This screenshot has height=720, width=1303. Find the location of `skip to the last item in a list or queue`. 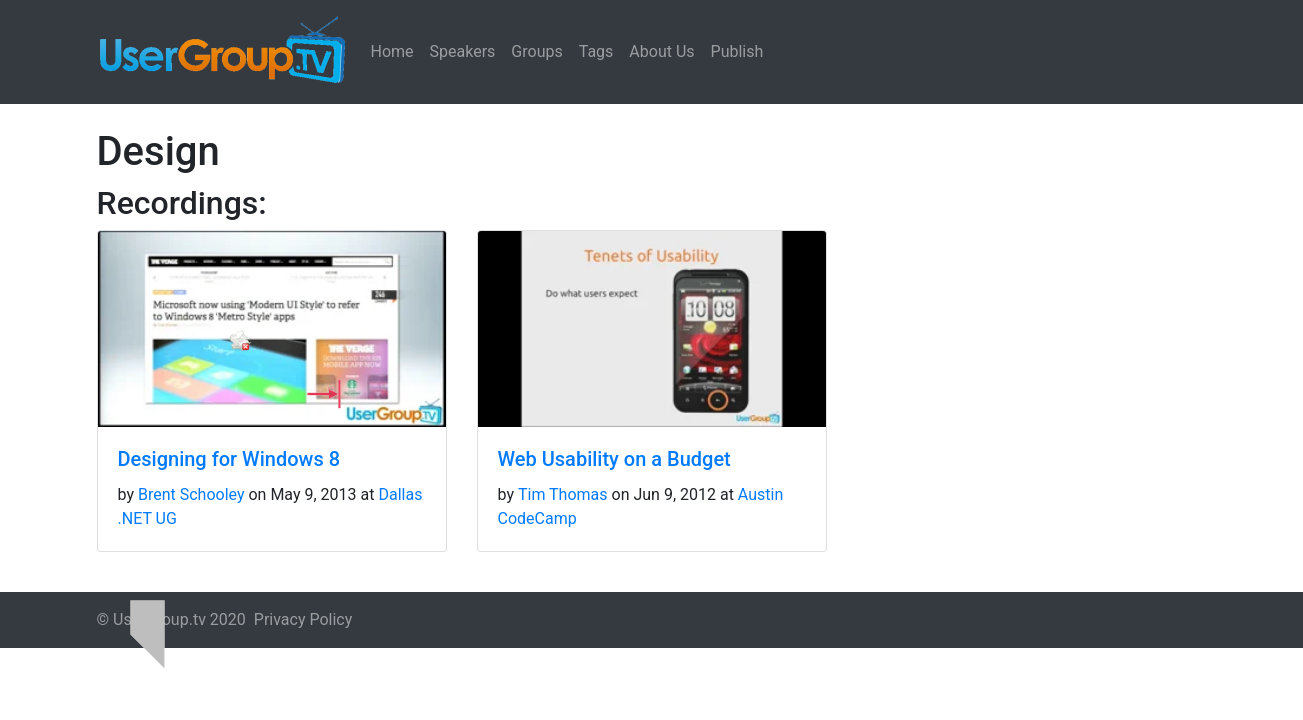

skip to the last item in a list or queue is located at coordinates (324, 394).